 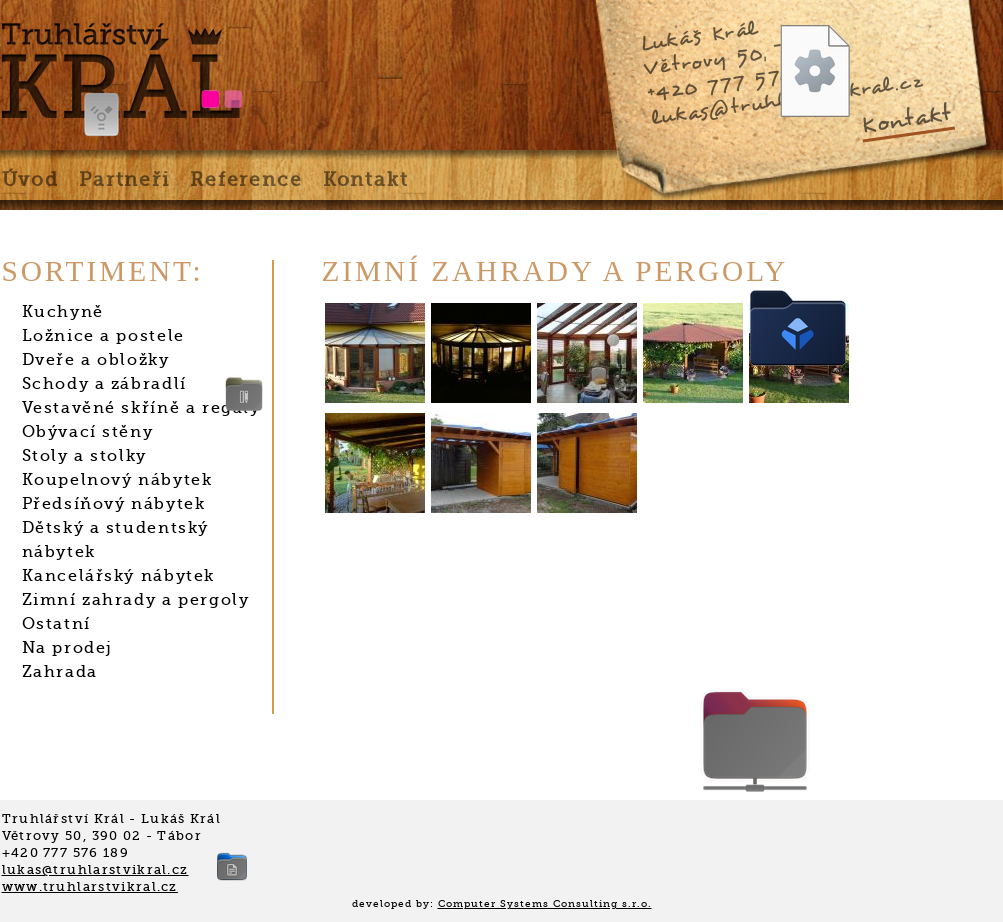 I want to click on view task list or to-do items, so click(x=222, y=102).